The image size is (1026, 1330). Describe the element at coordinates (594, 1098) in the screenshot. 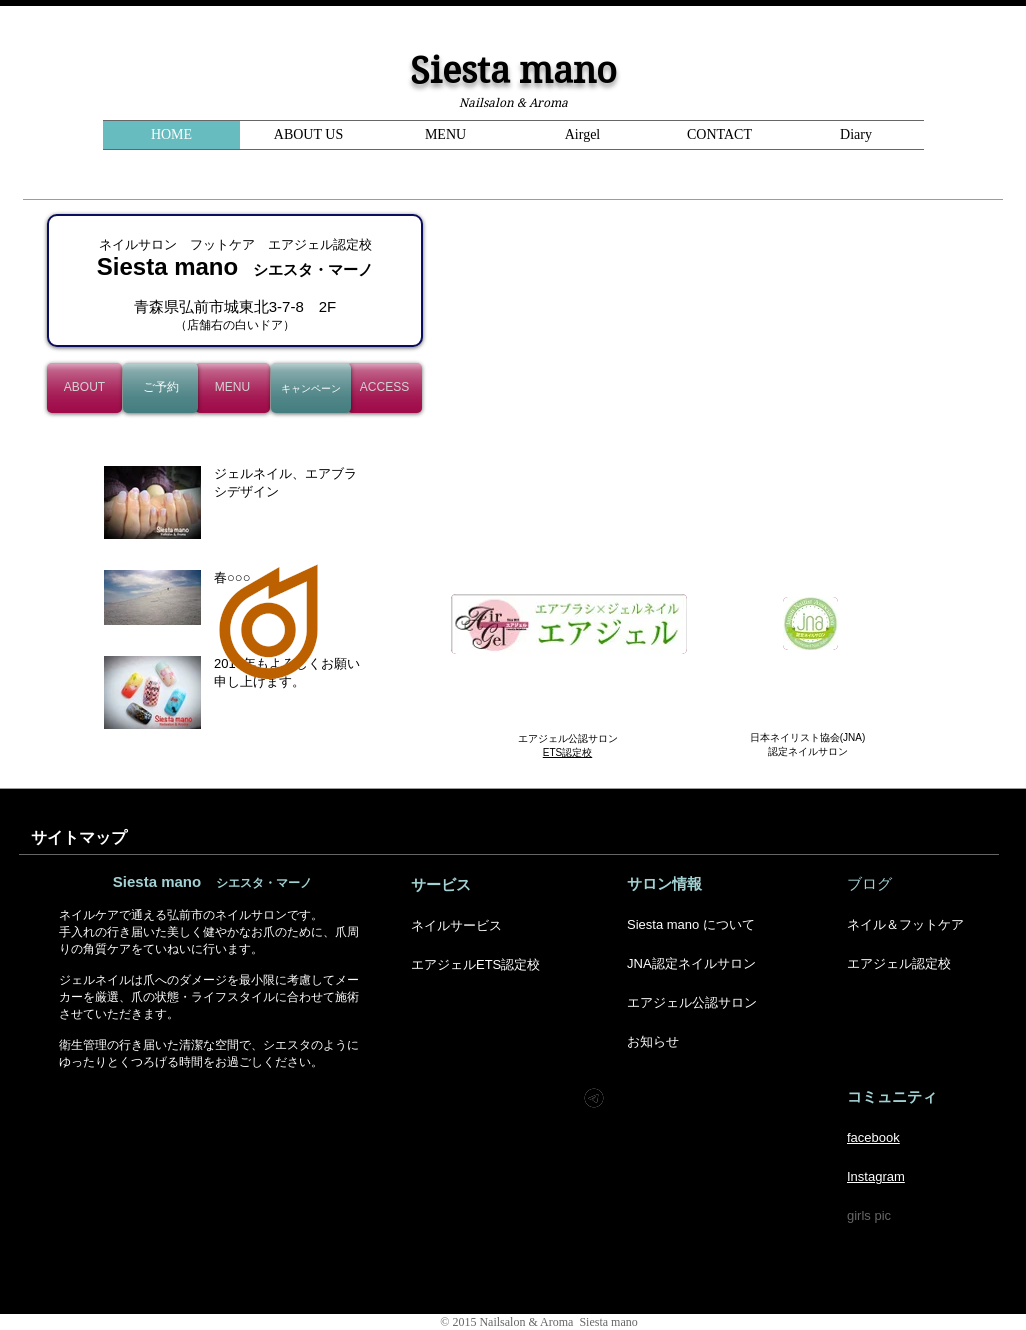

I see `open telegram messaging app` at that location.